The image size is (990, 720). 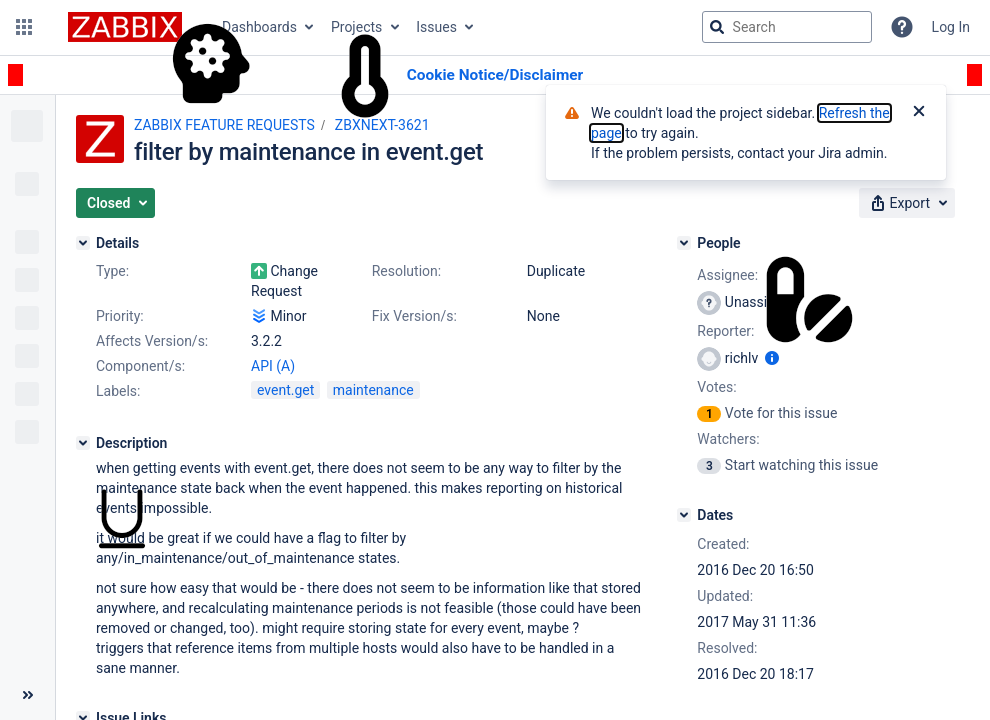 I want to click on indicates a mental health or neurological condition, so click(x=212, y=63).